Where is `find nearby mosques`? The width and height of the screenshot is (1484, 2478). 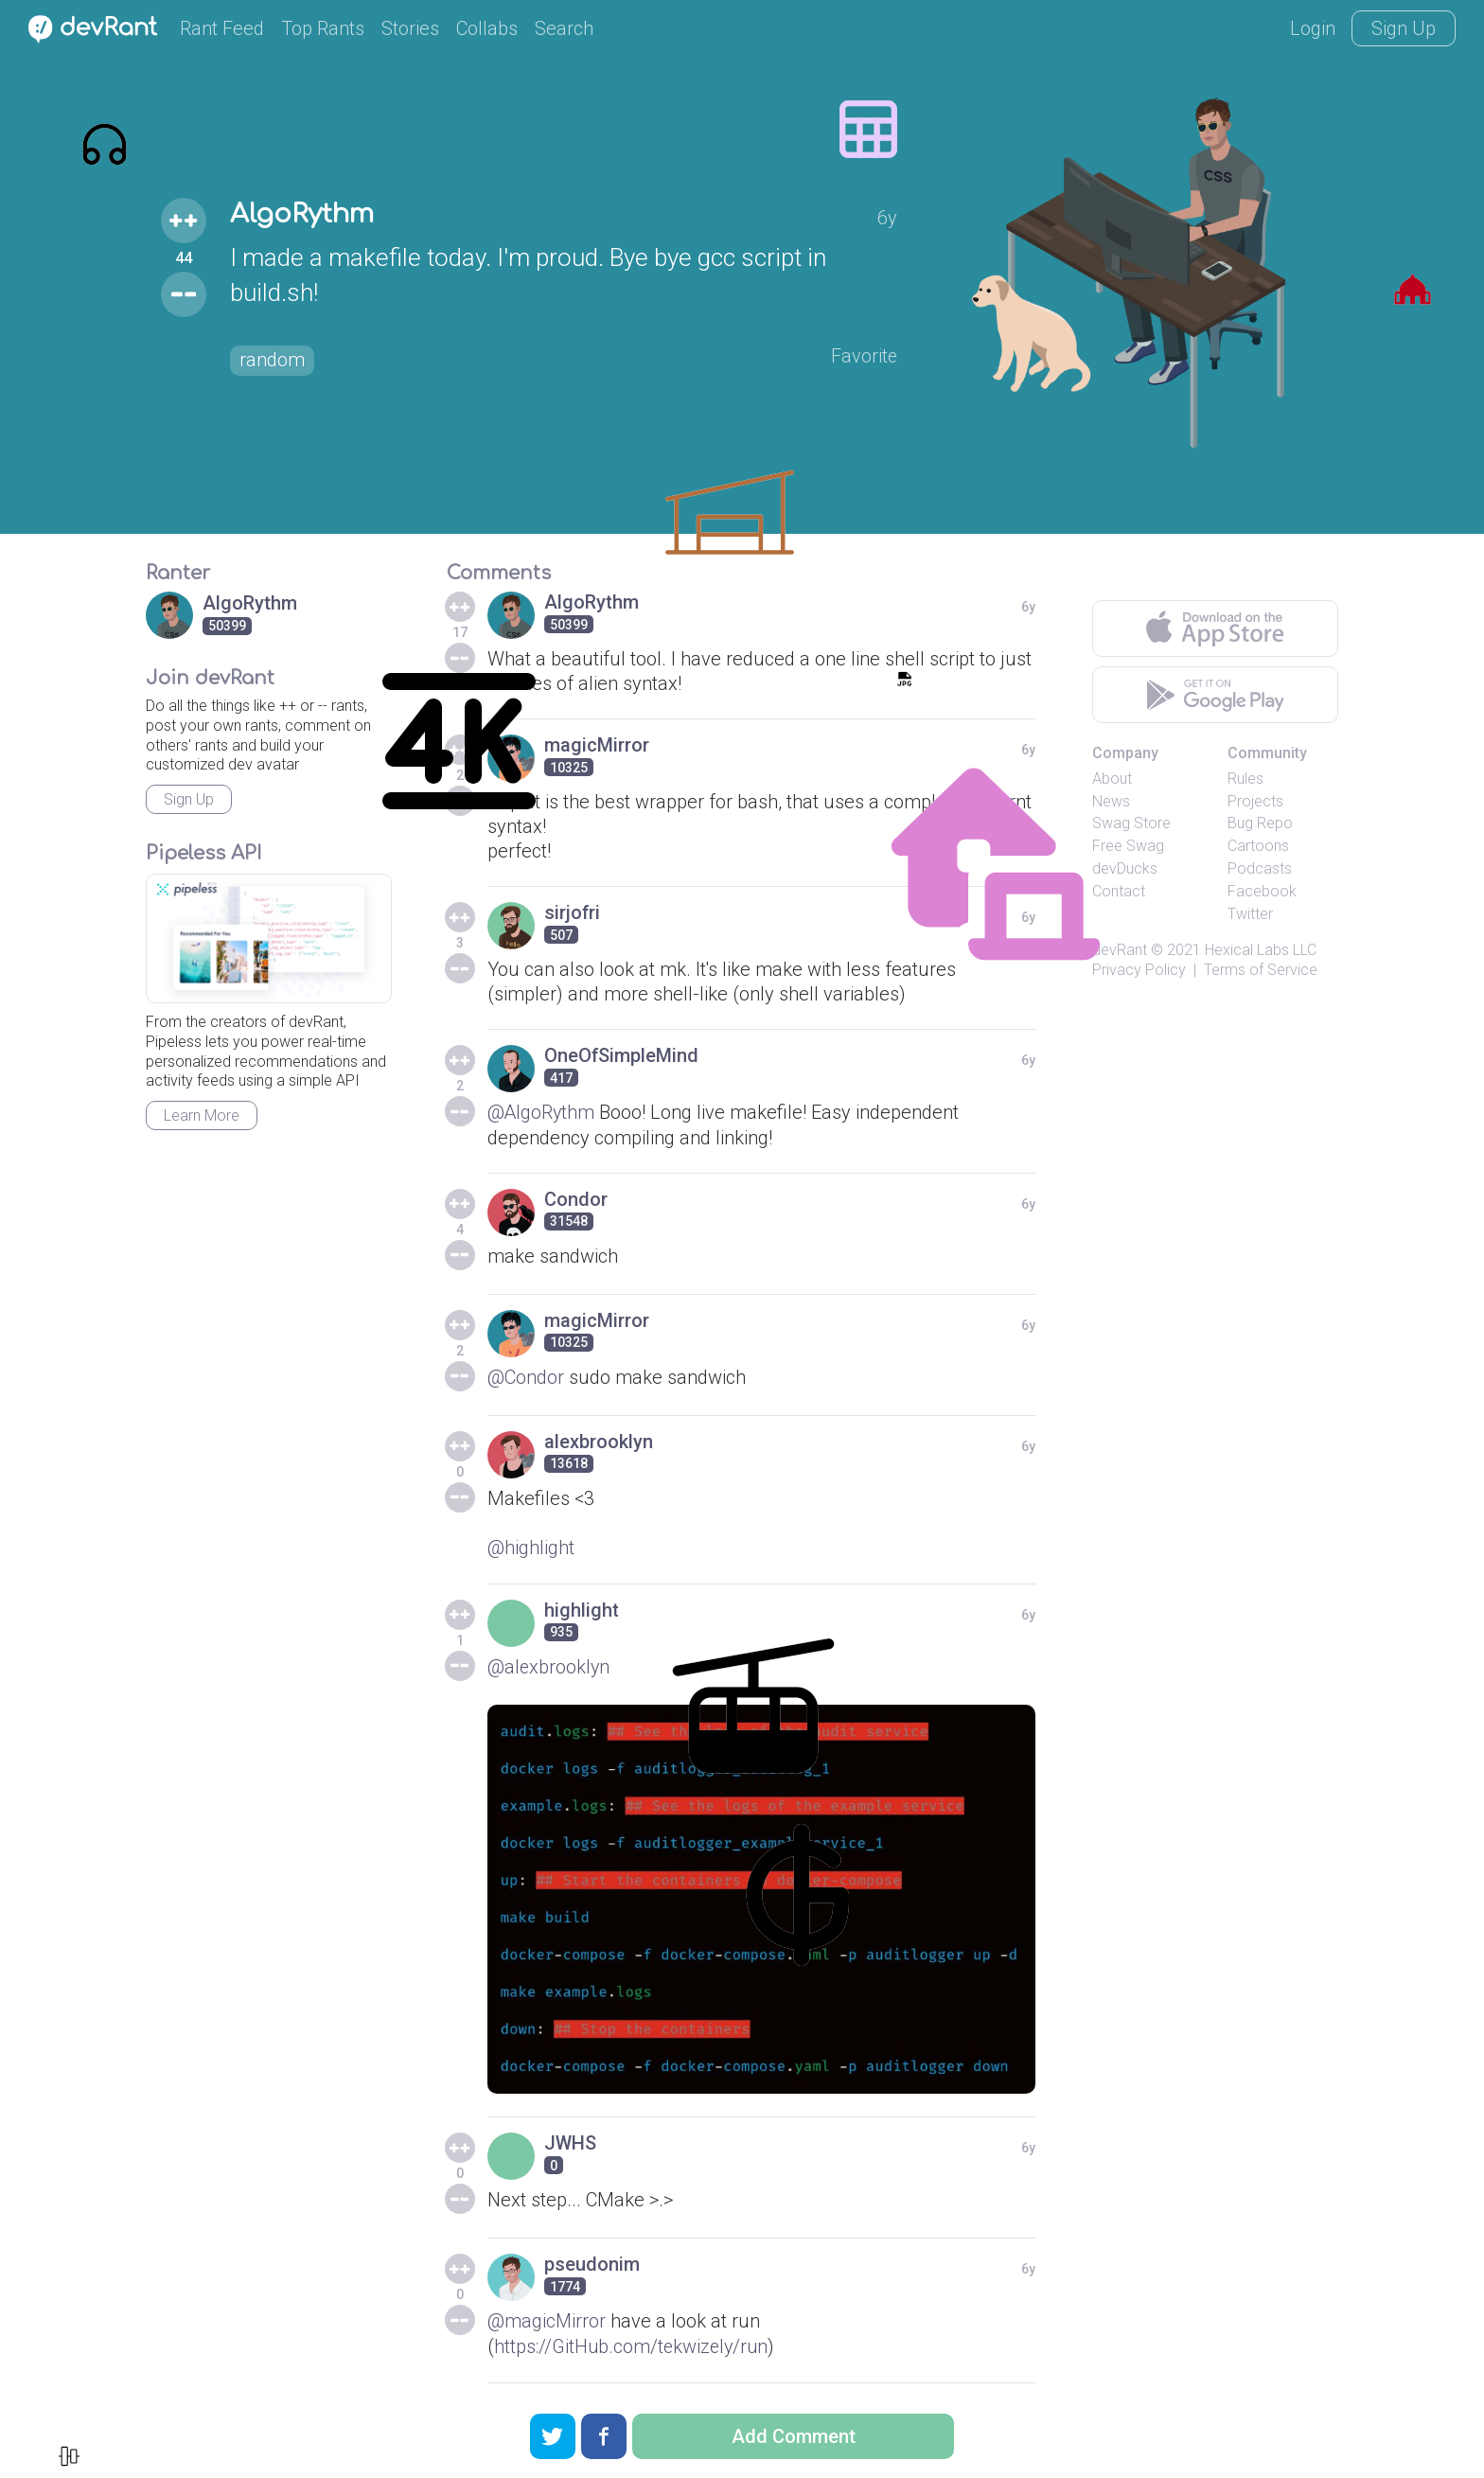
find nearby mosques is located at coordinates (1412, 291).